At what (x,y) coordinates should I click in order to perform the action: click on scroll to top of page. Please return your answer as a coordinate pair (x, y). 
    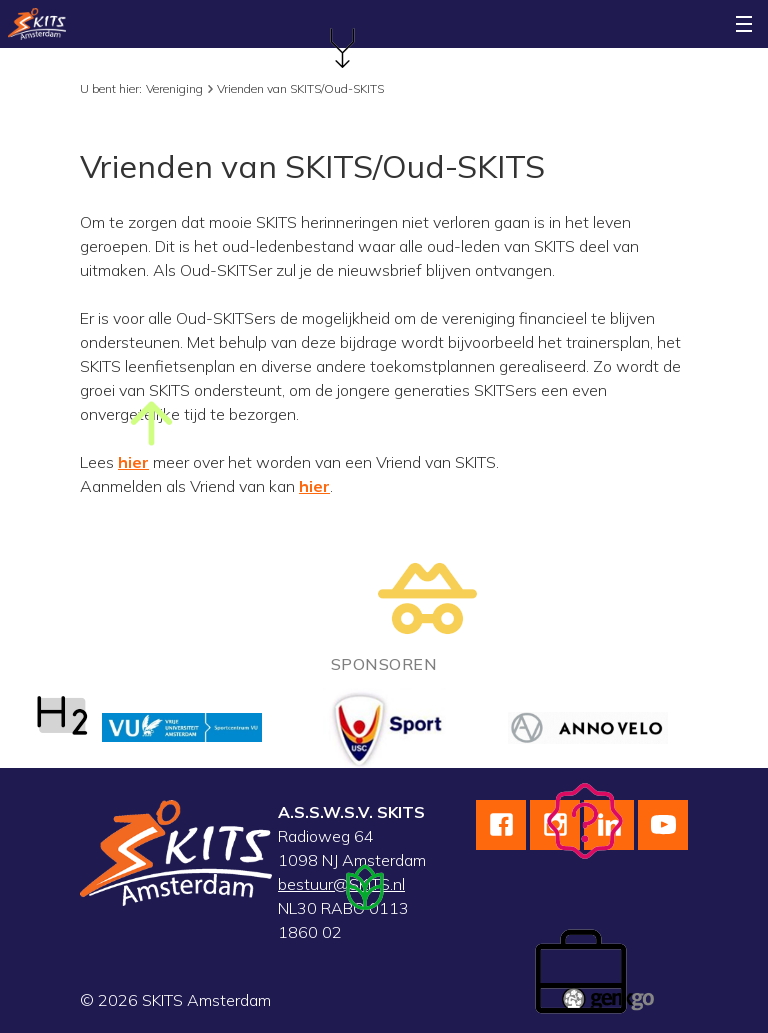
    Looking at the image, I should click on (151, 423).